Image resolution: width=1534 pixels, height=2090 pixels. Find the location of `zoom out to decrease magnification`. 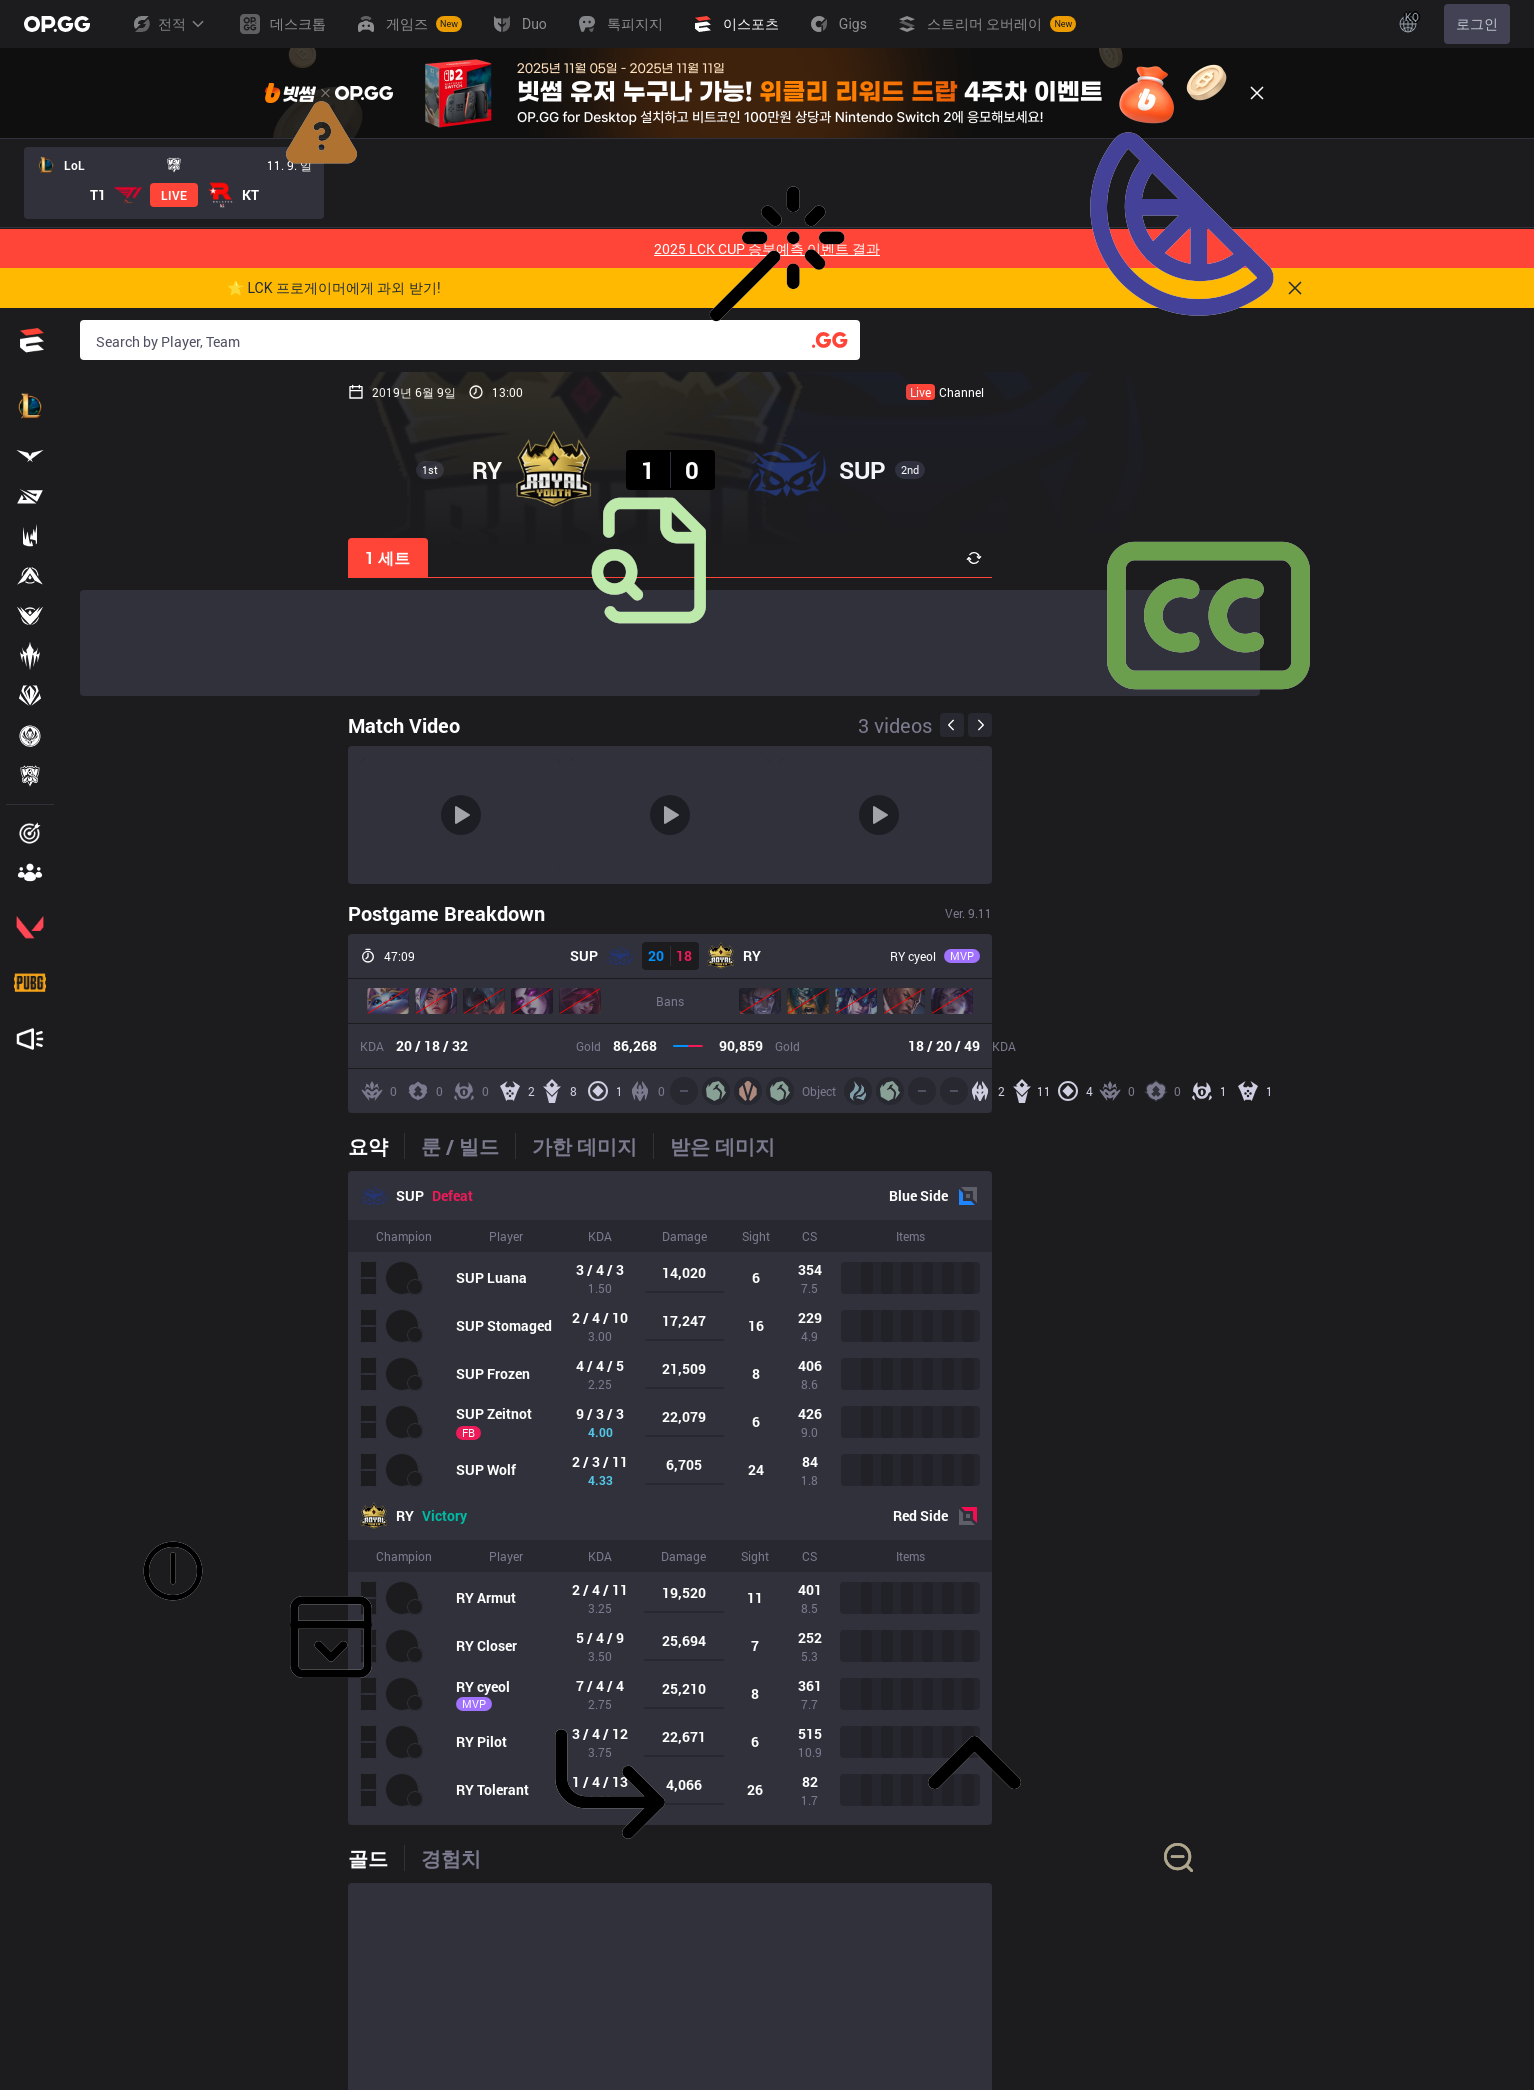

zoom out to decrease magnification is located at coordinates (1178, 1857).